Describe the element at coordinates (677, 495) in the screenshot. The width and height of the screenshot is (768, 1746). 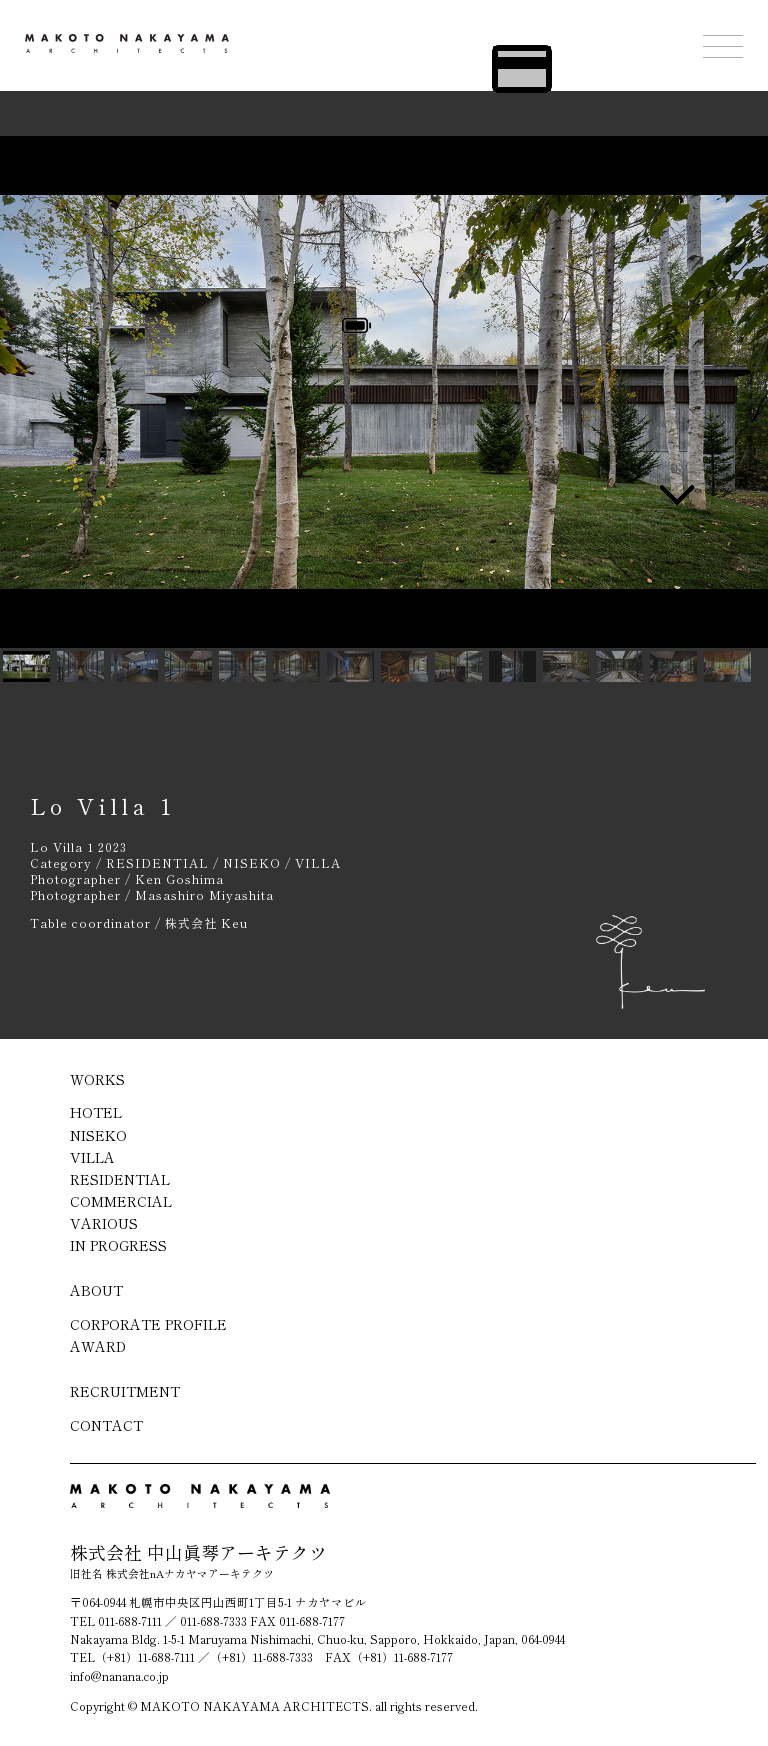
I see `expand a dropdown menu or collapsed section` at that location.